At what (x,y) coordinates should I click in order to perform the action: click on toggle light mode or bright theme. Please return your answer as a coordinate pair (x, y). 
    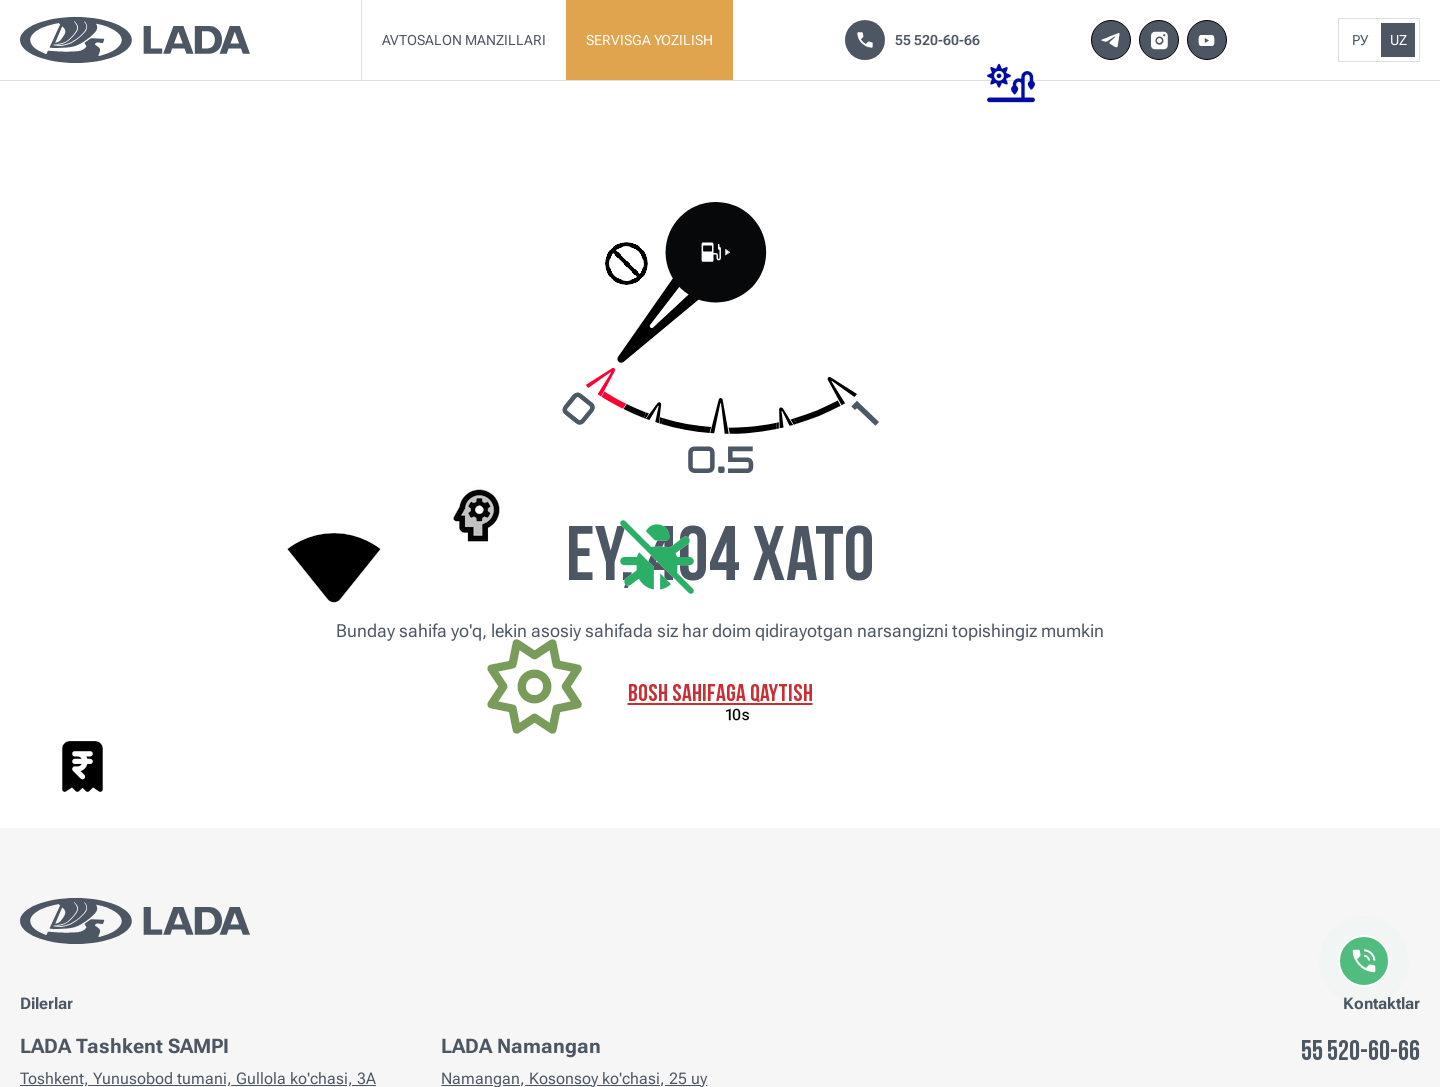
    Looking at the image, I should click on (534, 686).